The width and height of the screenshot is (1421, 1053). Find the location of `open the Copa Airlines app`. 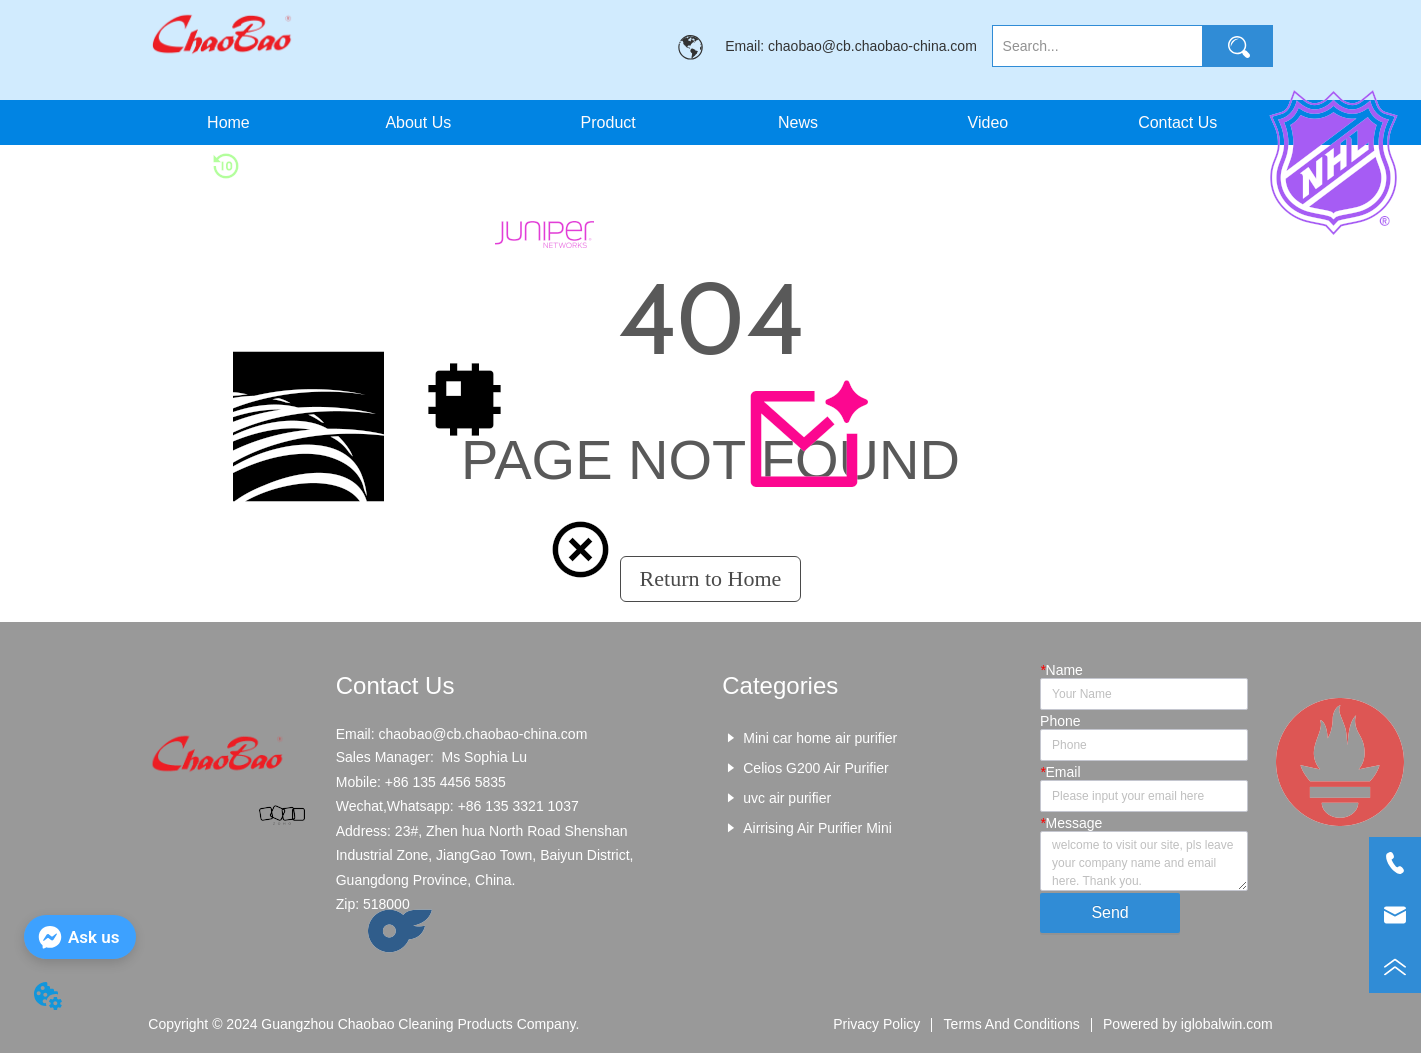

open the Copa Airlines app is located at coordinates (308, 426).